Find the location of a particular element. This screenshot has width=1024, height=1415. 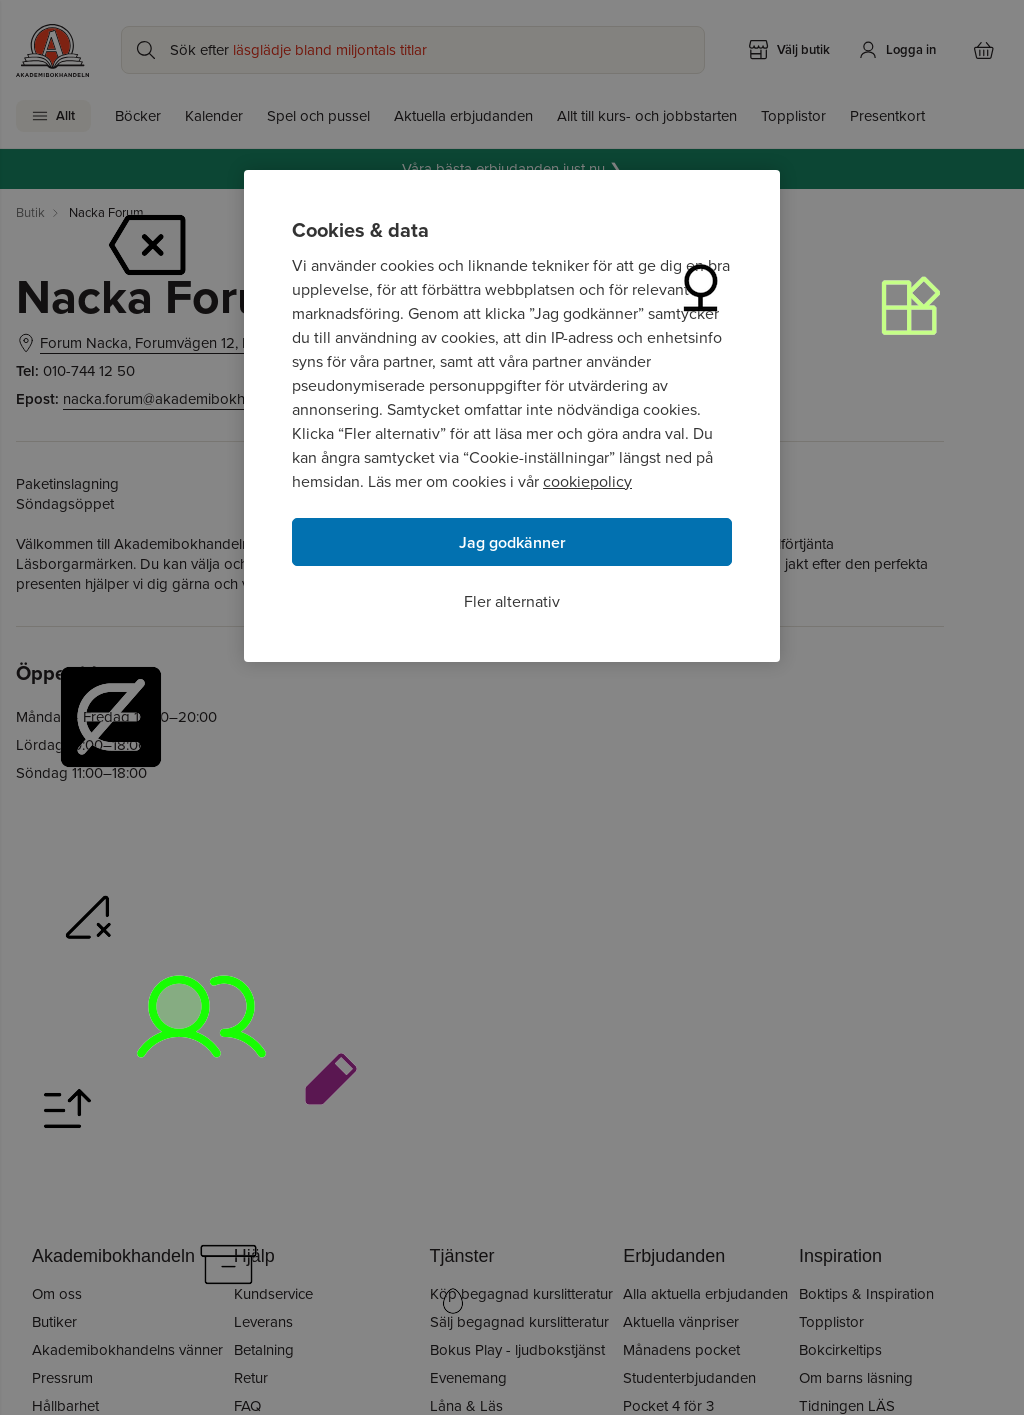

delete the previous character is located at coordinates (150, 245).